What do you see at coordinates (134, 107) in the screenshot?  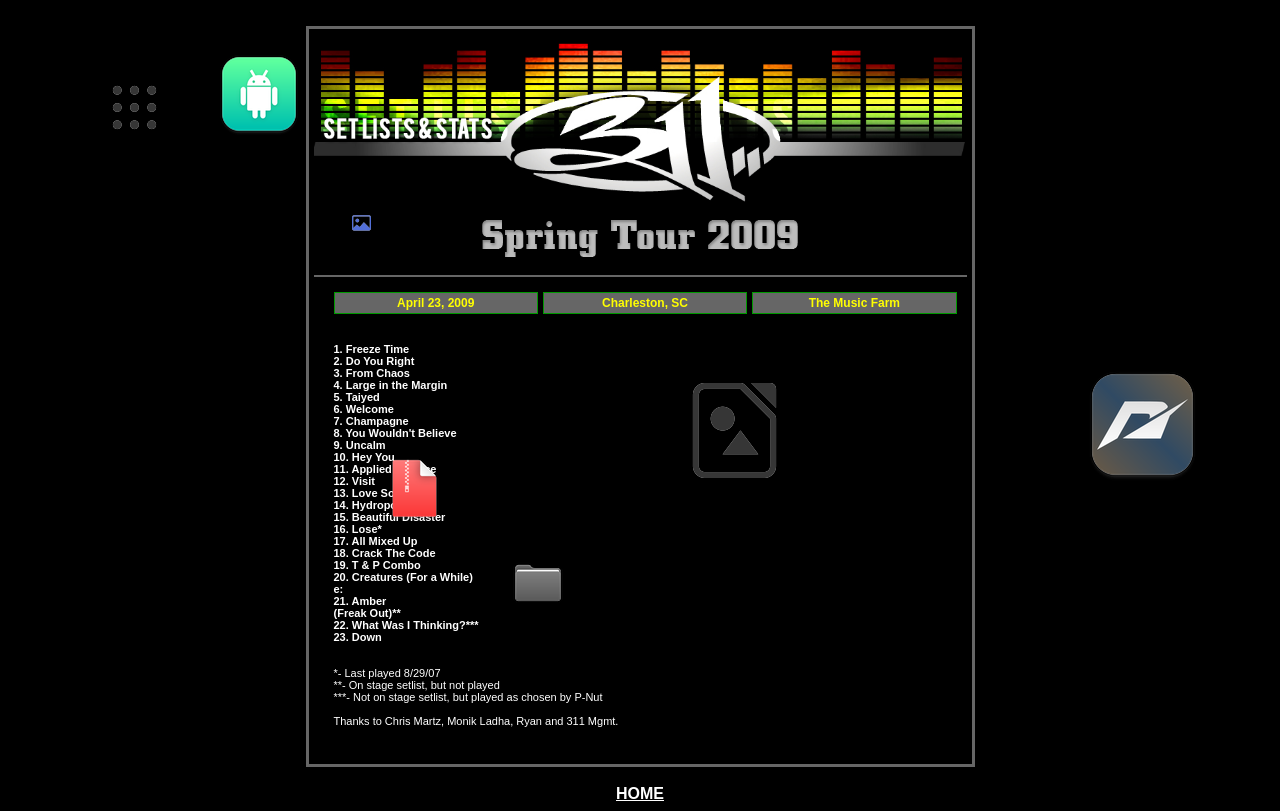 I see `view all applications` at bounding box center [134, 107].